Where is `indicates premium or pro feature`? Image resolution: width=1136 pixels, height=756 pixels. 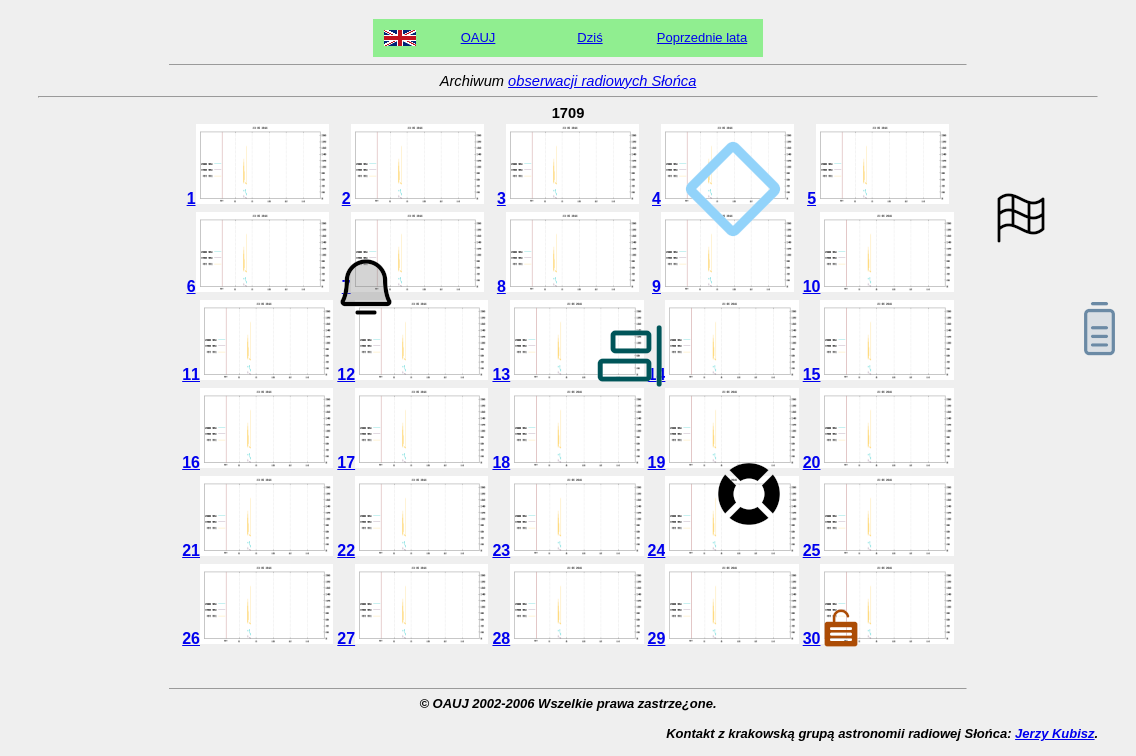 indicates premium or pro feature is located at coordinates (733, 189).